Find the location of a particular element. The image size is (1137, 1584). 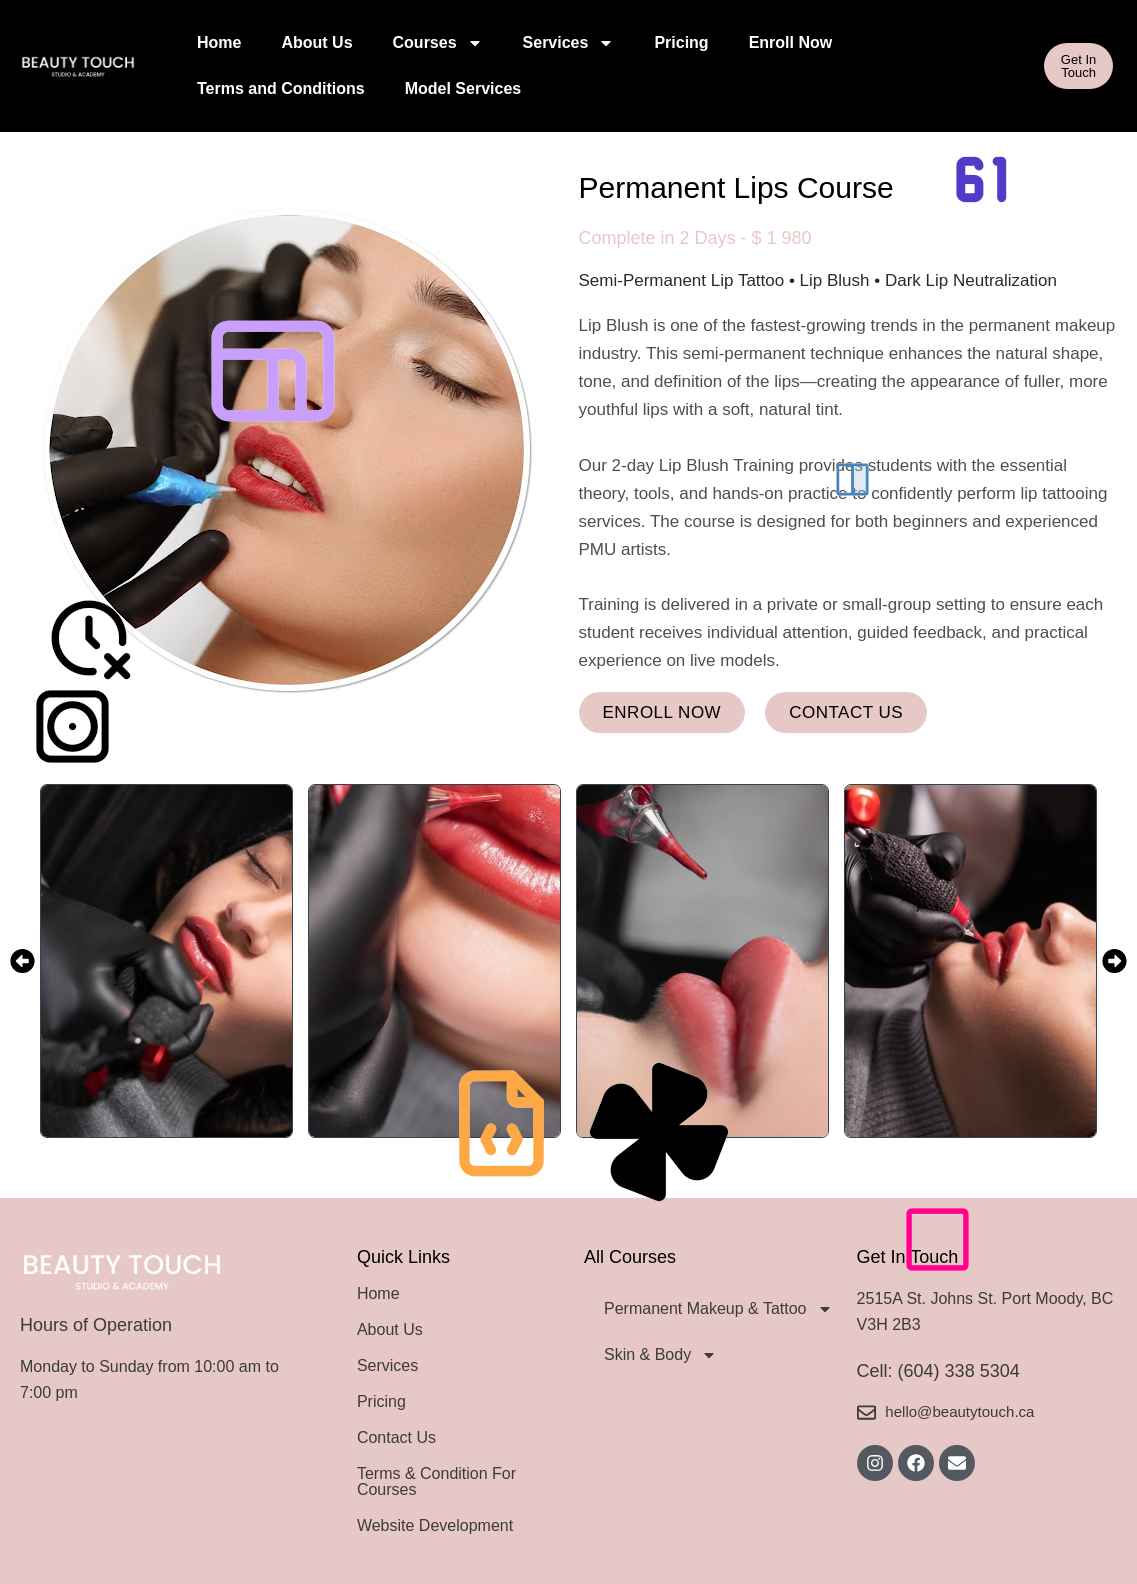

displays the number 61 as a badge or counter is located at coordinates (983, 179).